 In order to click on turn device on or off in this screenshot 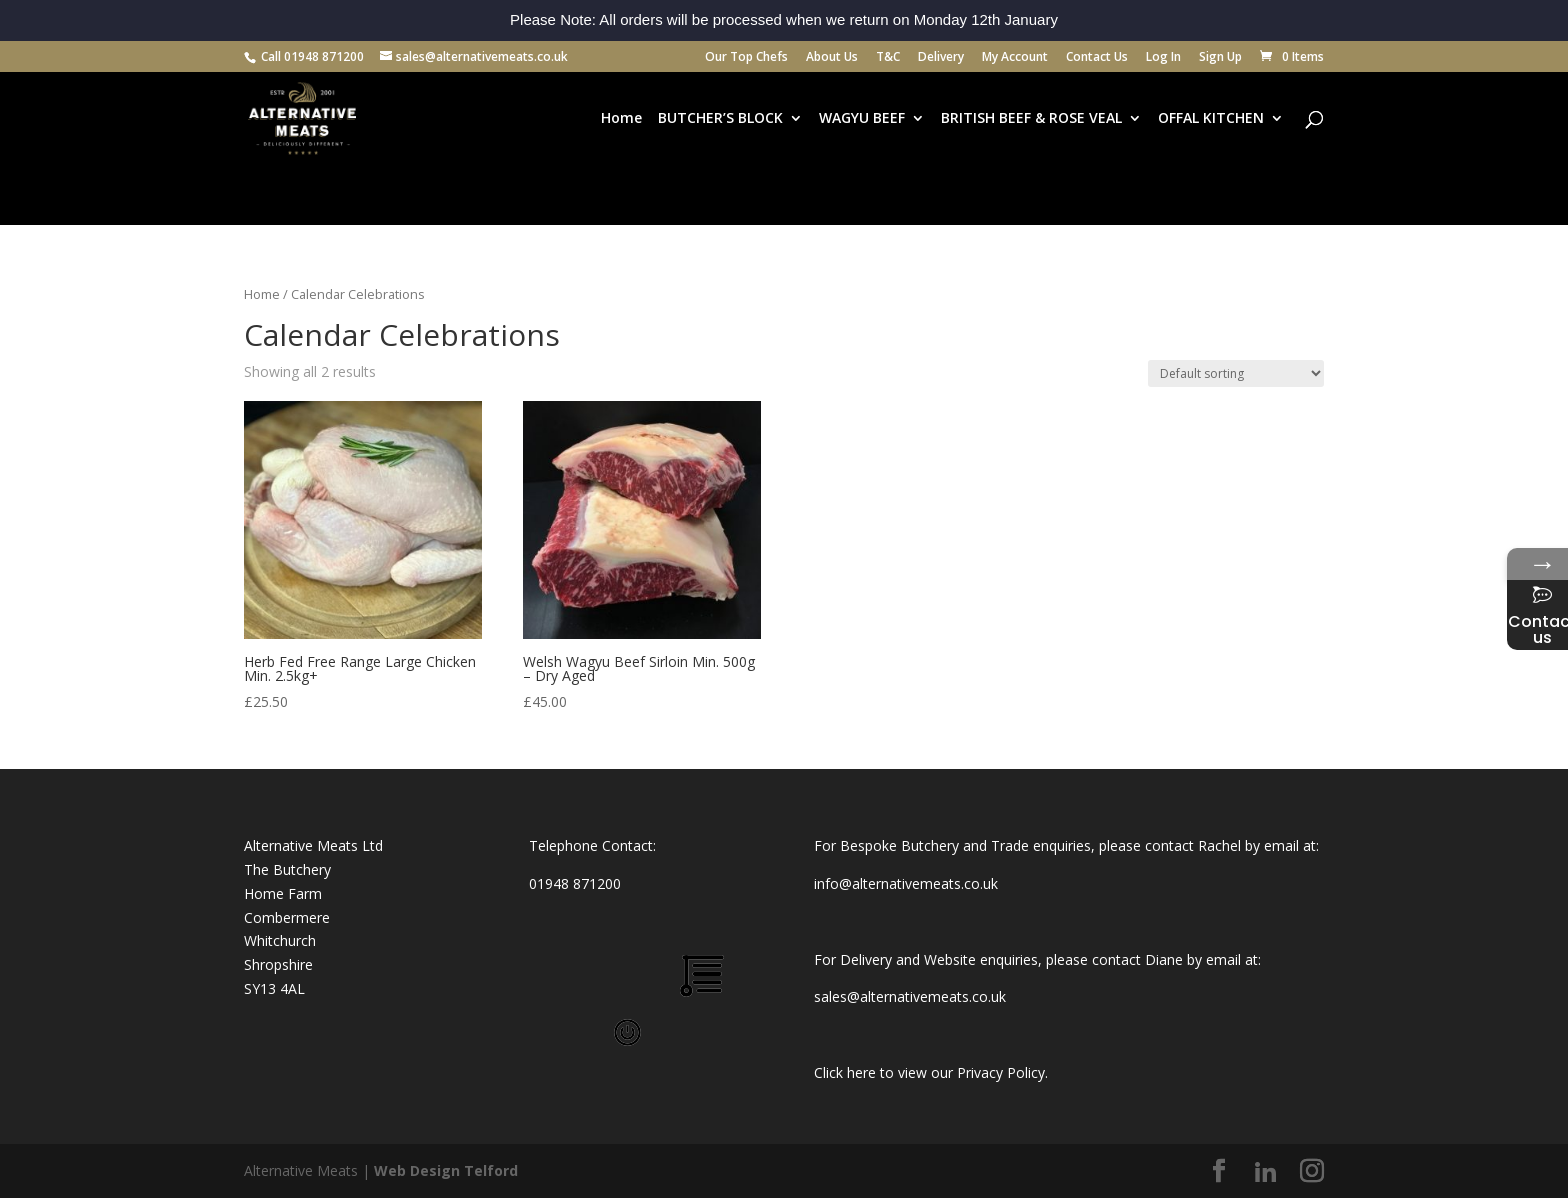, I will do `click(627, 1032)`.